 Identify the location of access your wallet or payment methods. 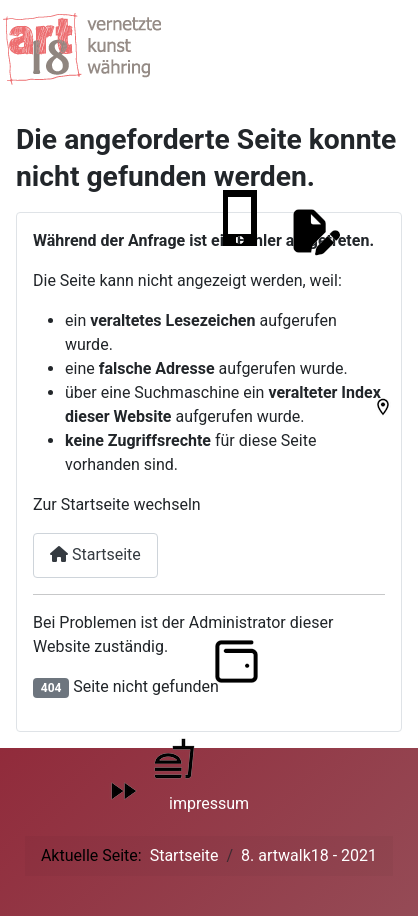
(236, 661).